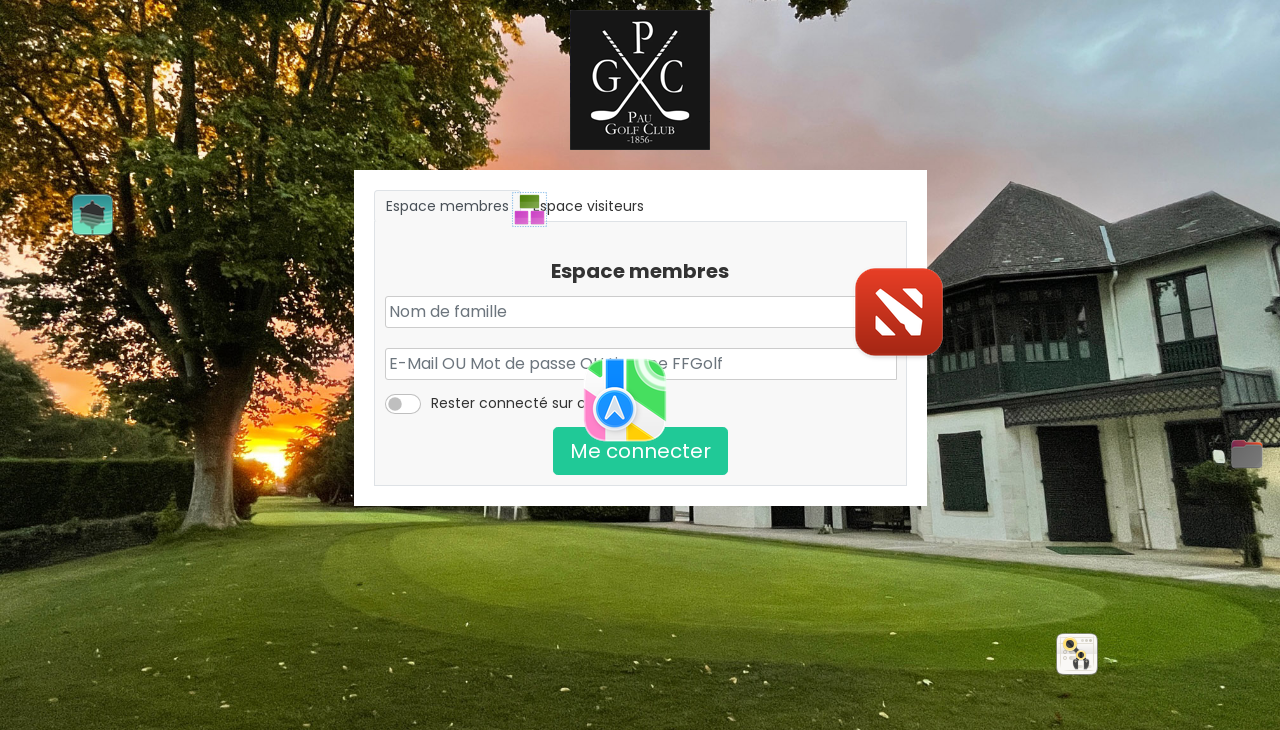 The height and width of the screenshot is (730, 1280). I want to click on open gnome maps application, so click(625, 400).